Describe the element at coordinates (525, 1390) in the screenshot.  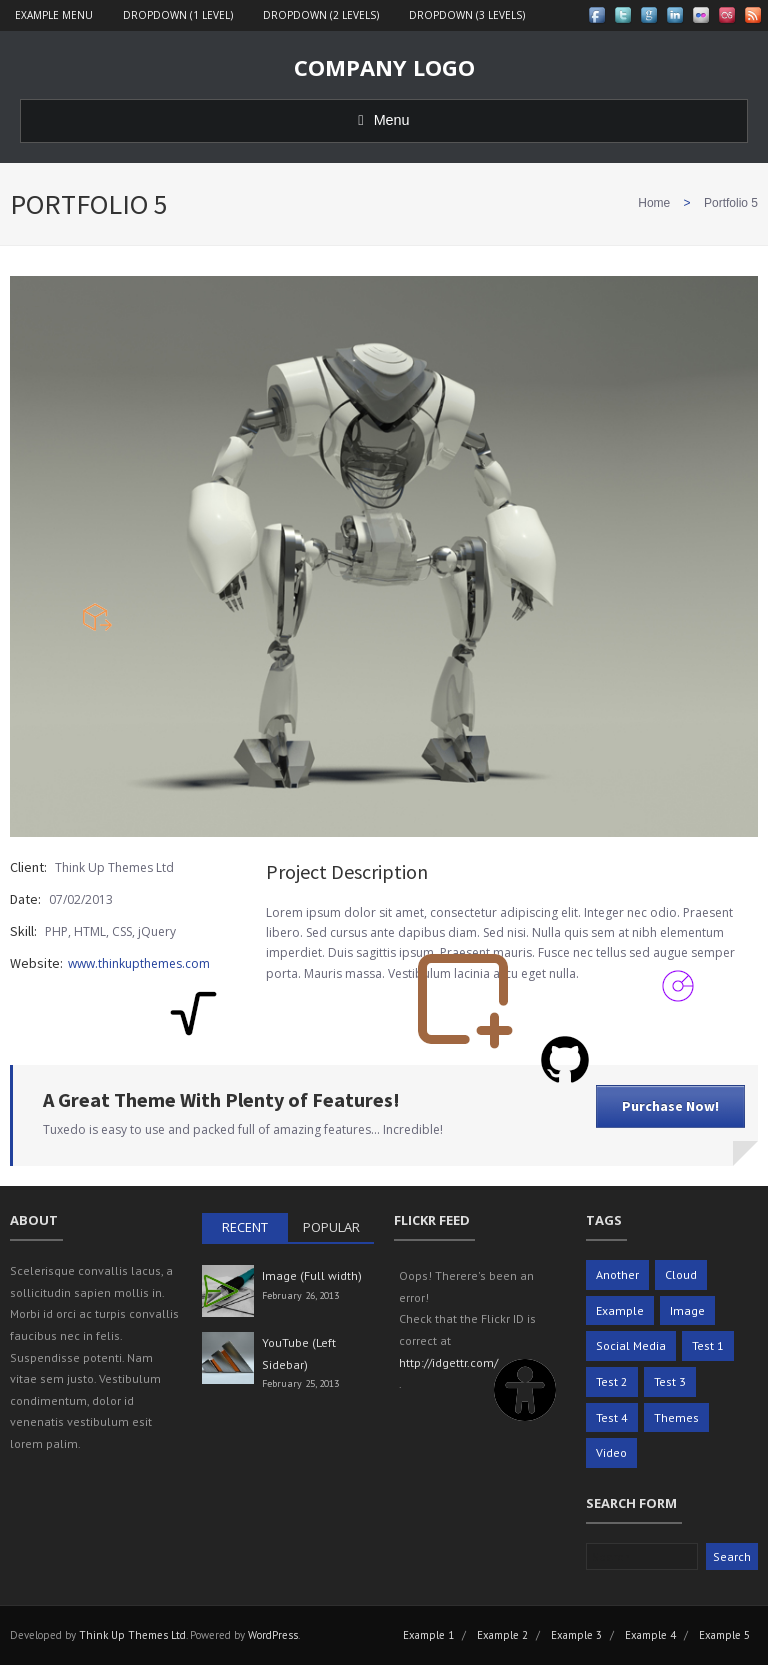
I see `enable accessibility features` at that location.